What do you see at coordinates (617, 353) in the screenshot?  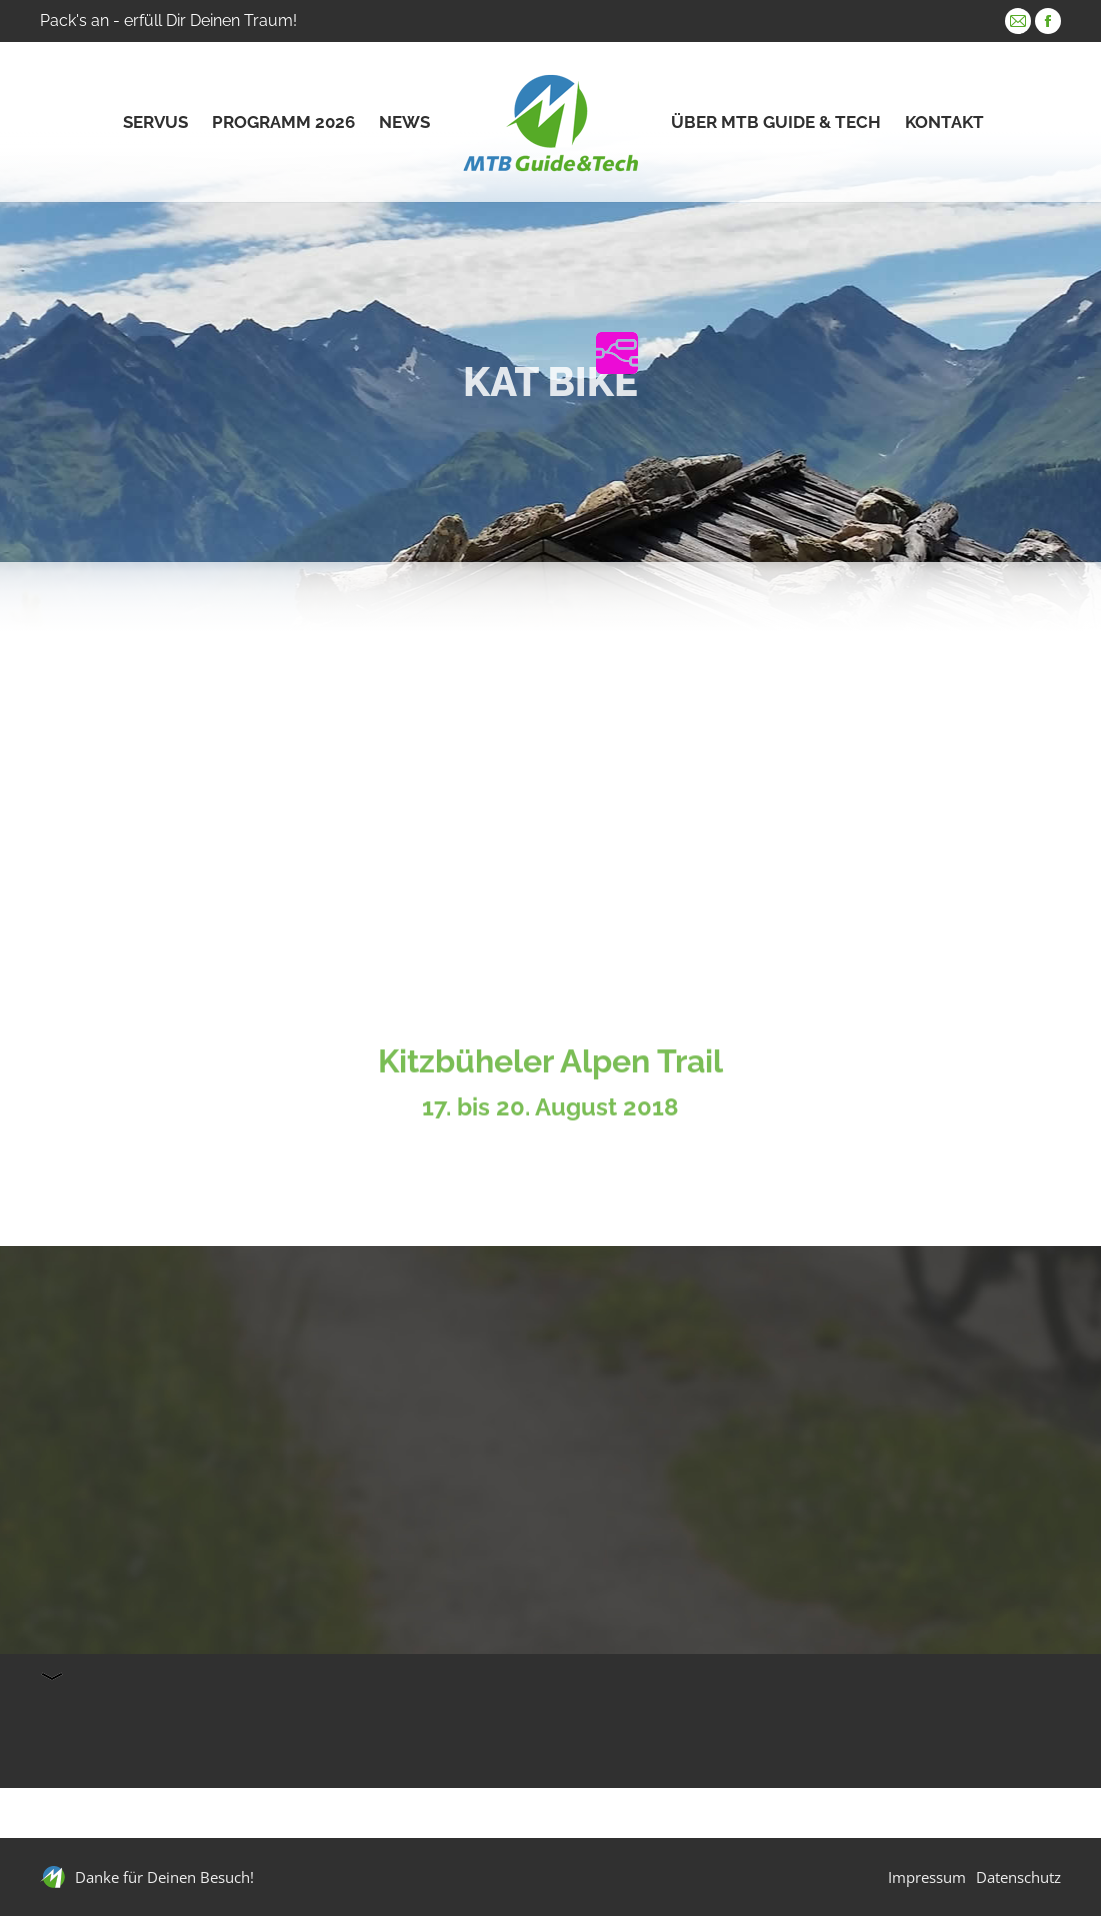 I see `open Node-RED flow editor` at bounding box center [617, 353].